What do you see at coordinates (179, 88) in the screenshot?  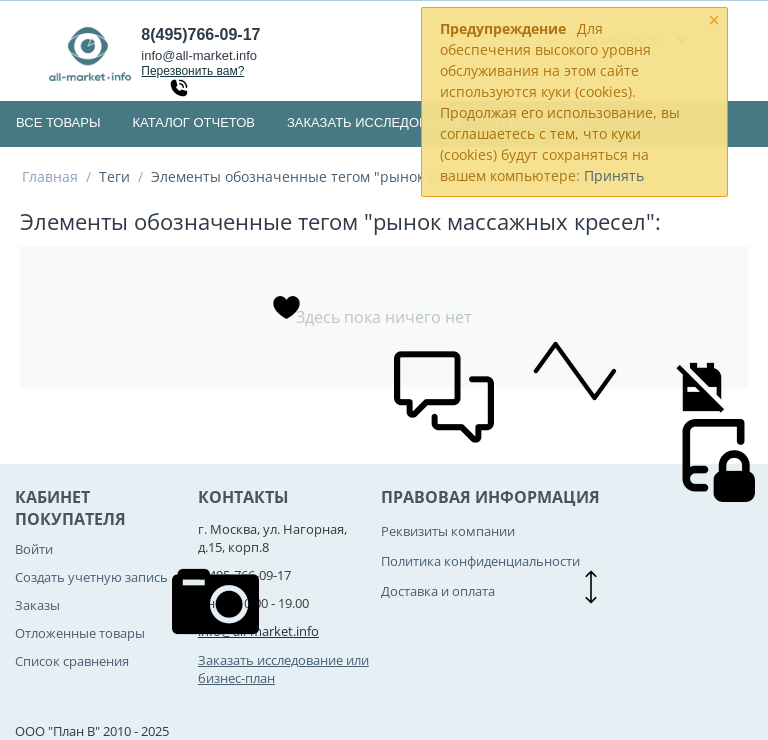 I see `make a phone call` at bounding box center [179, 88].